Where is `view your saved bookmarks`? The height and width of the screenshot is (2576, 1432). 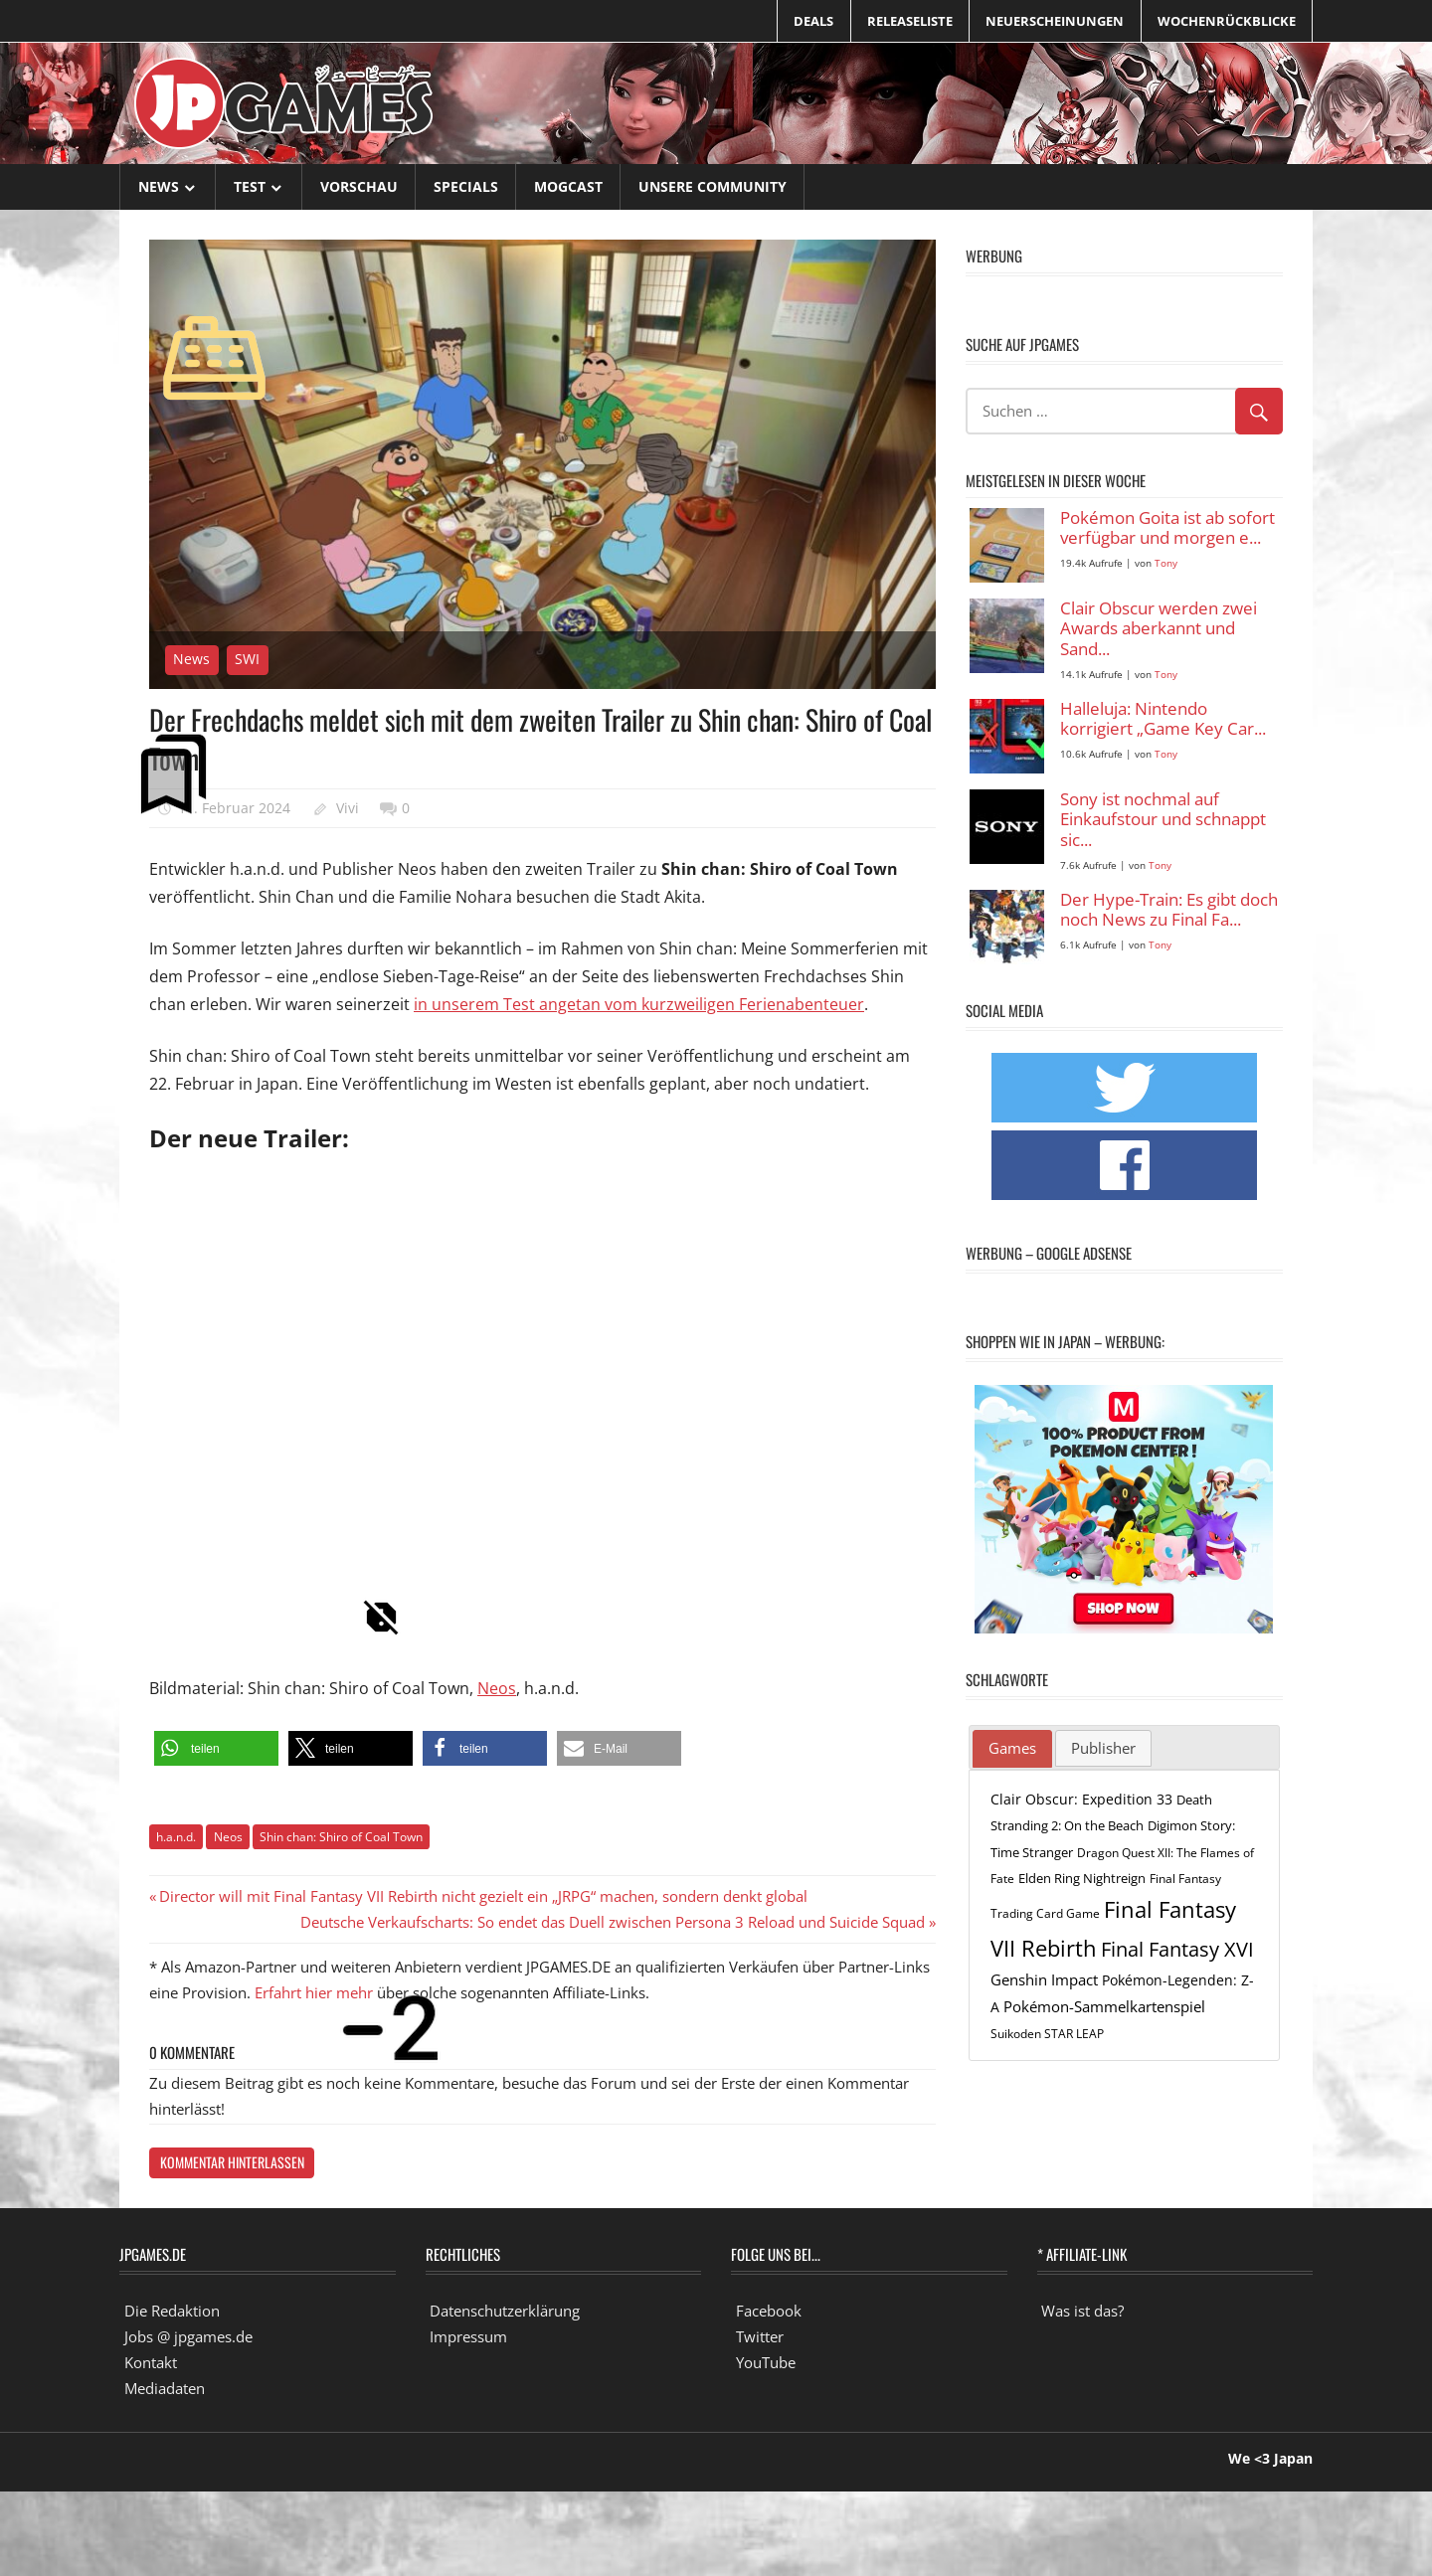
view your saved bookmarks is located at coordinates (173, 773).